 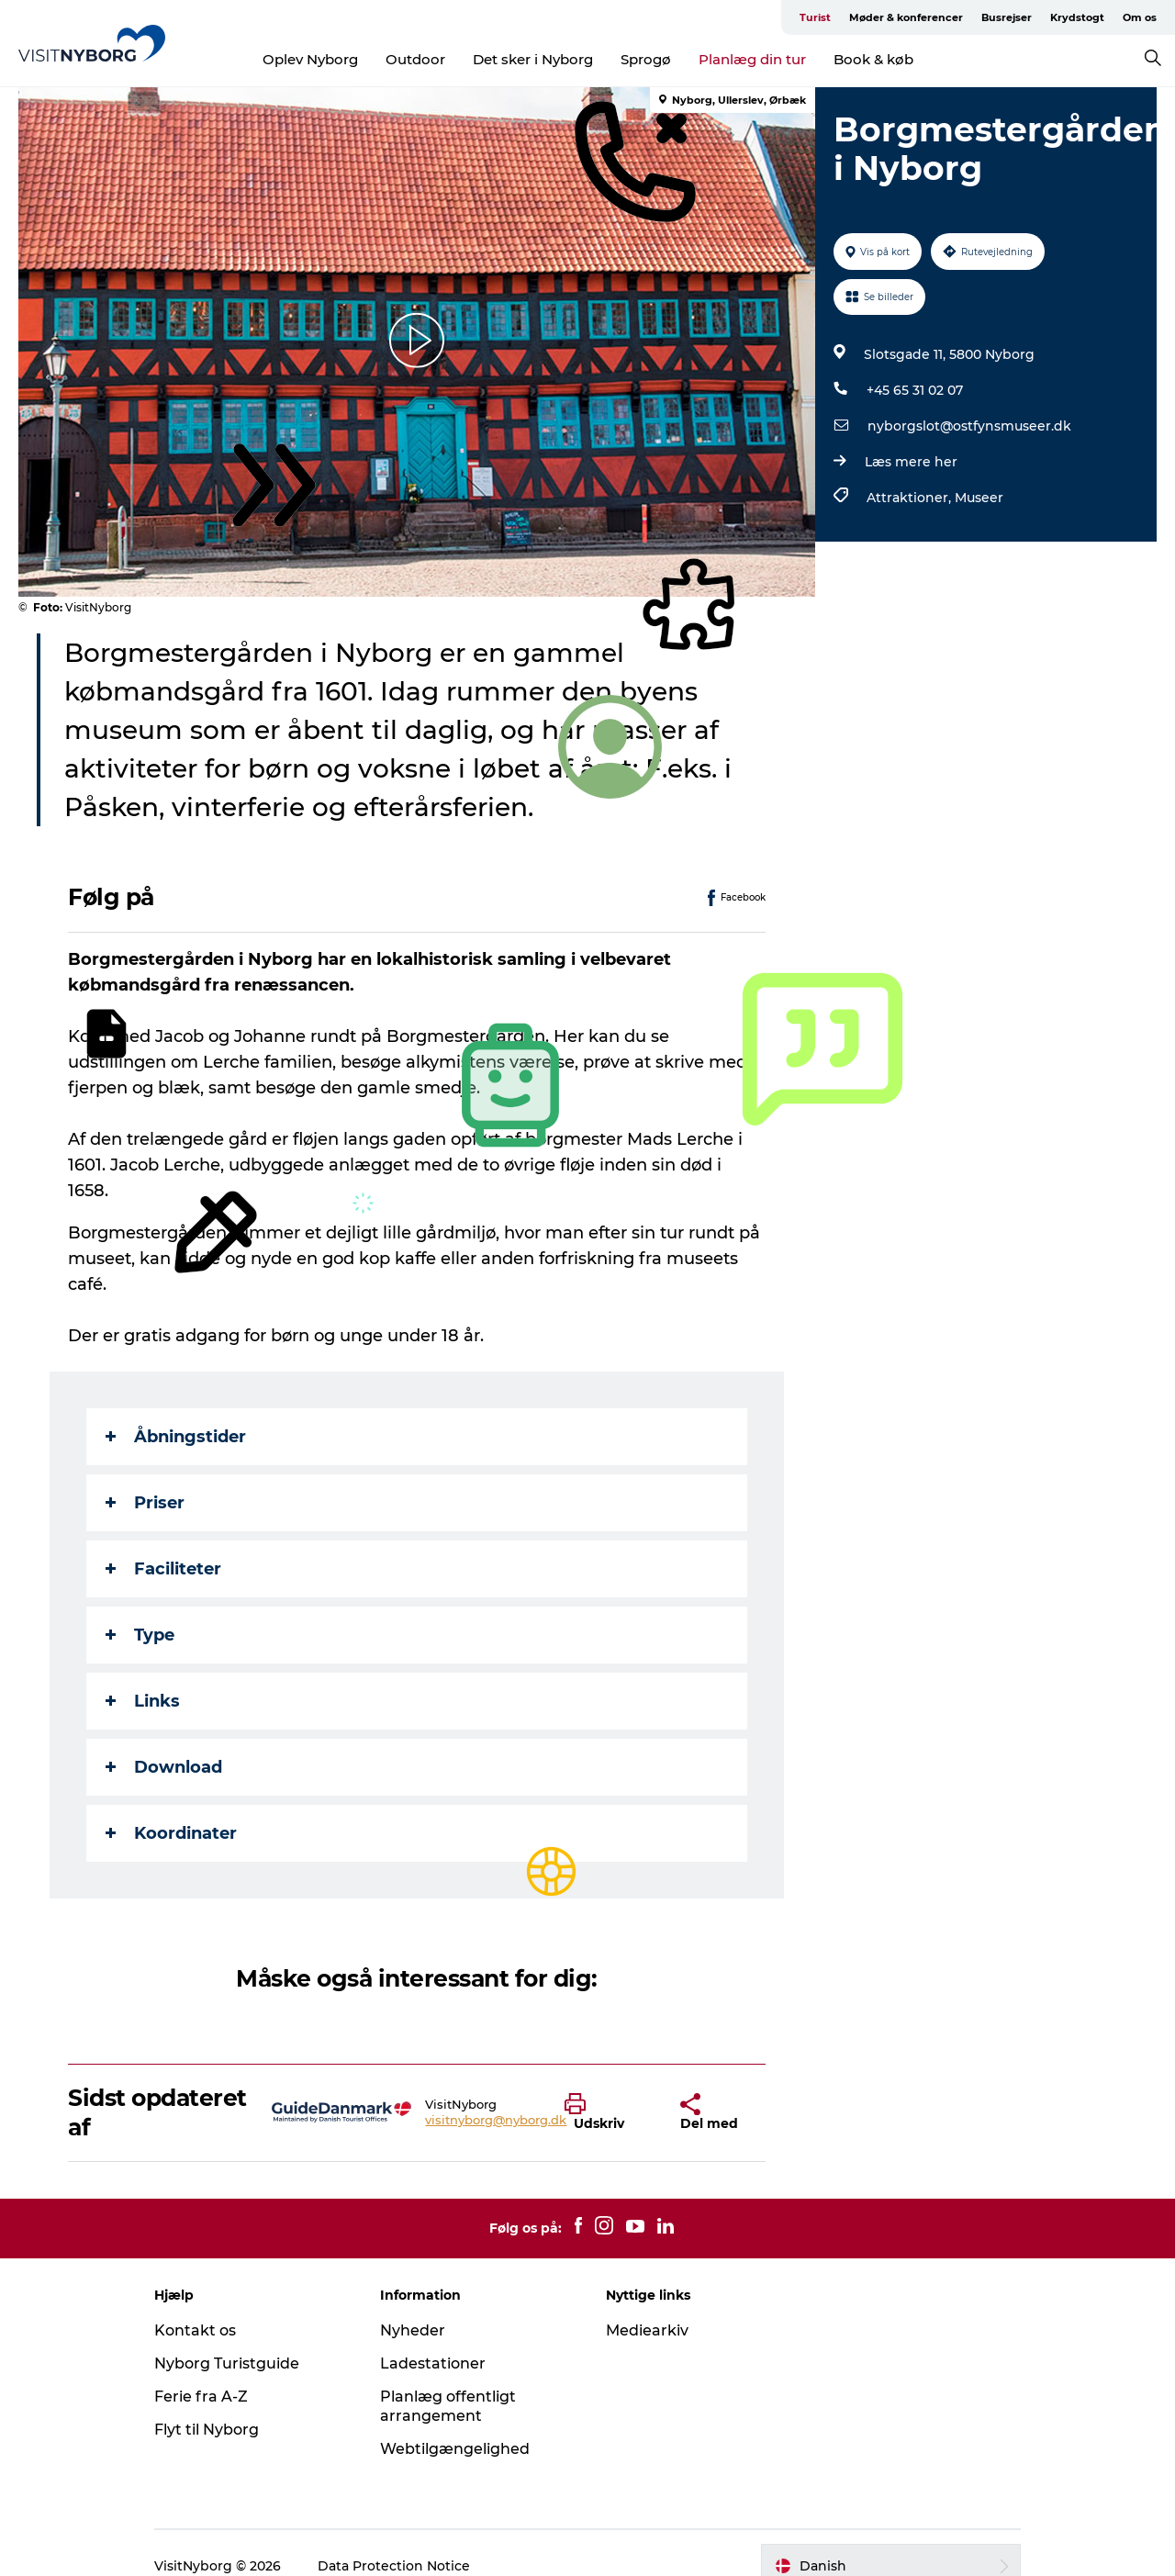 I want to click on view or send a quoted message, so click(x=822, y=1046).